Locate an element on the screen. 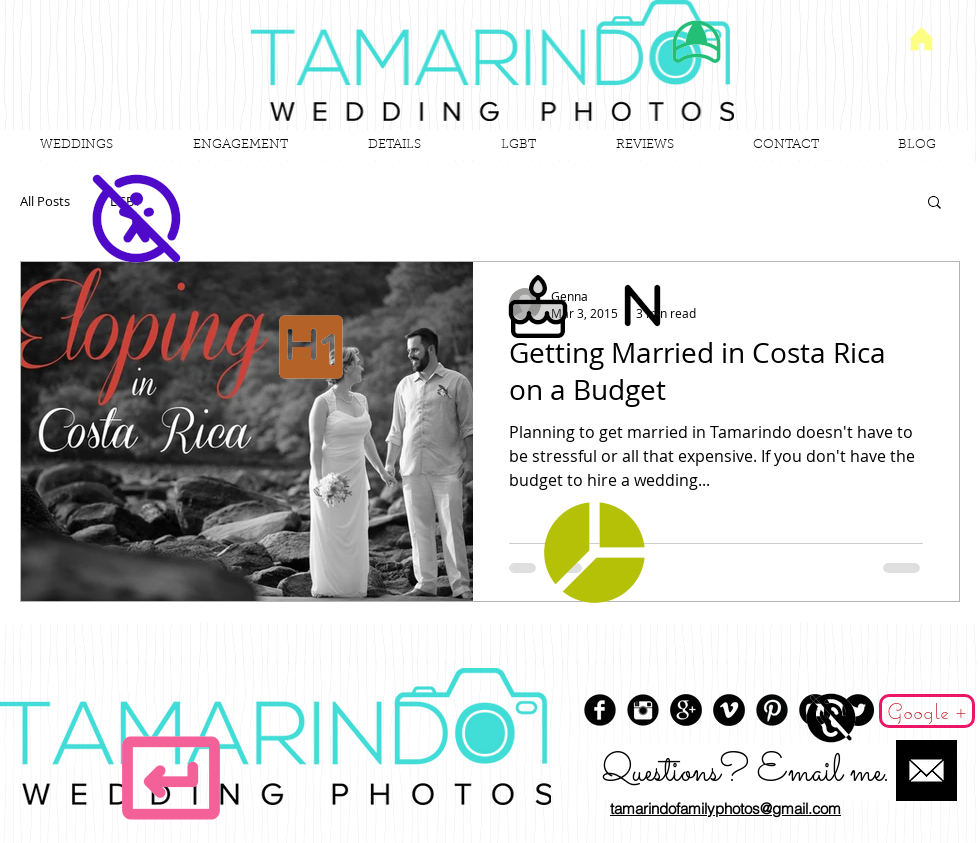  view data breakdown by category is located at coordinates (594, 552).